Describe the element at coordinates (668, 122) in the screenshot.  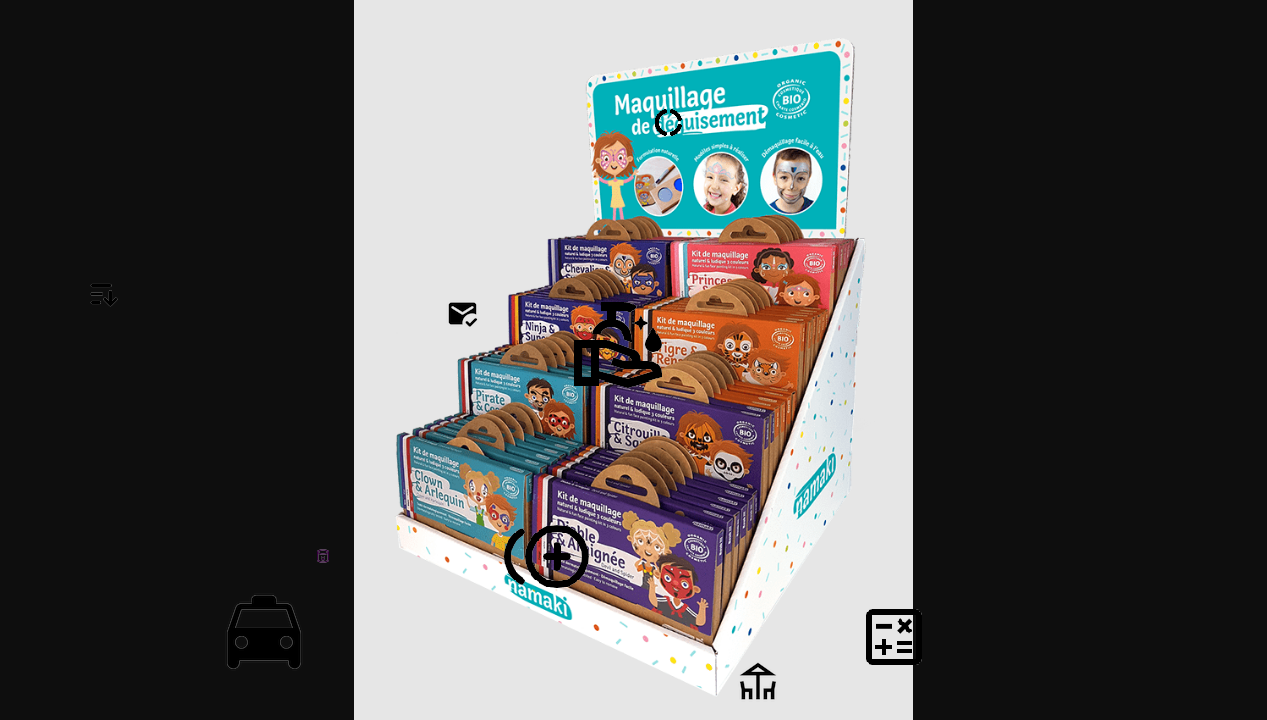
I see `loading or processing in progress` at that location.